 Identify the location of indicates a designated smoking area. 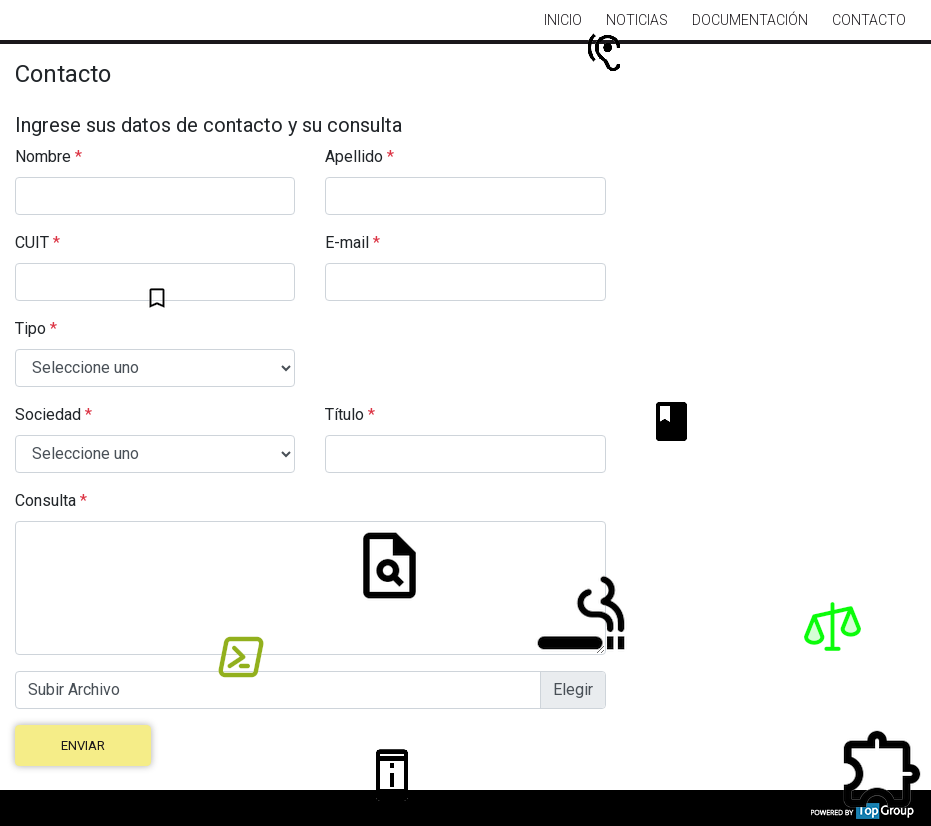
(581, 619).